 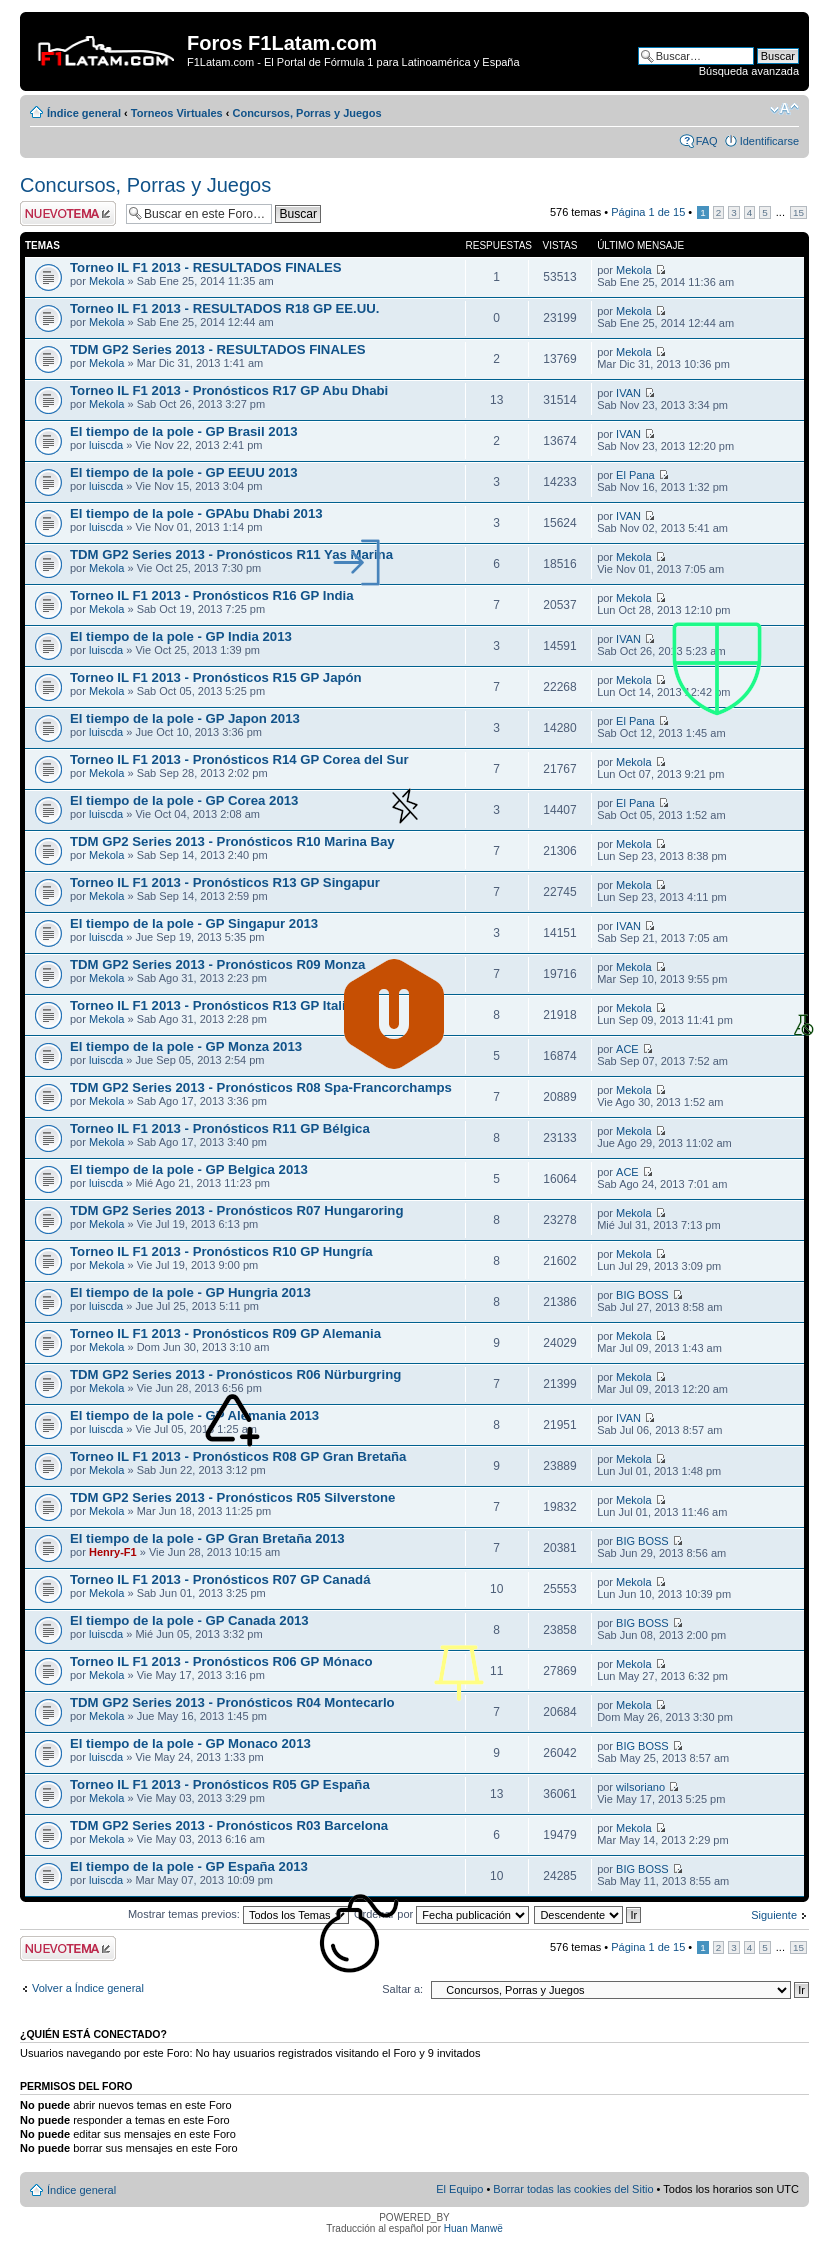 What do you see at coordinates (360, 562) in the screenshot?
I see `sign in to your account` at bounding box center [360, 562].